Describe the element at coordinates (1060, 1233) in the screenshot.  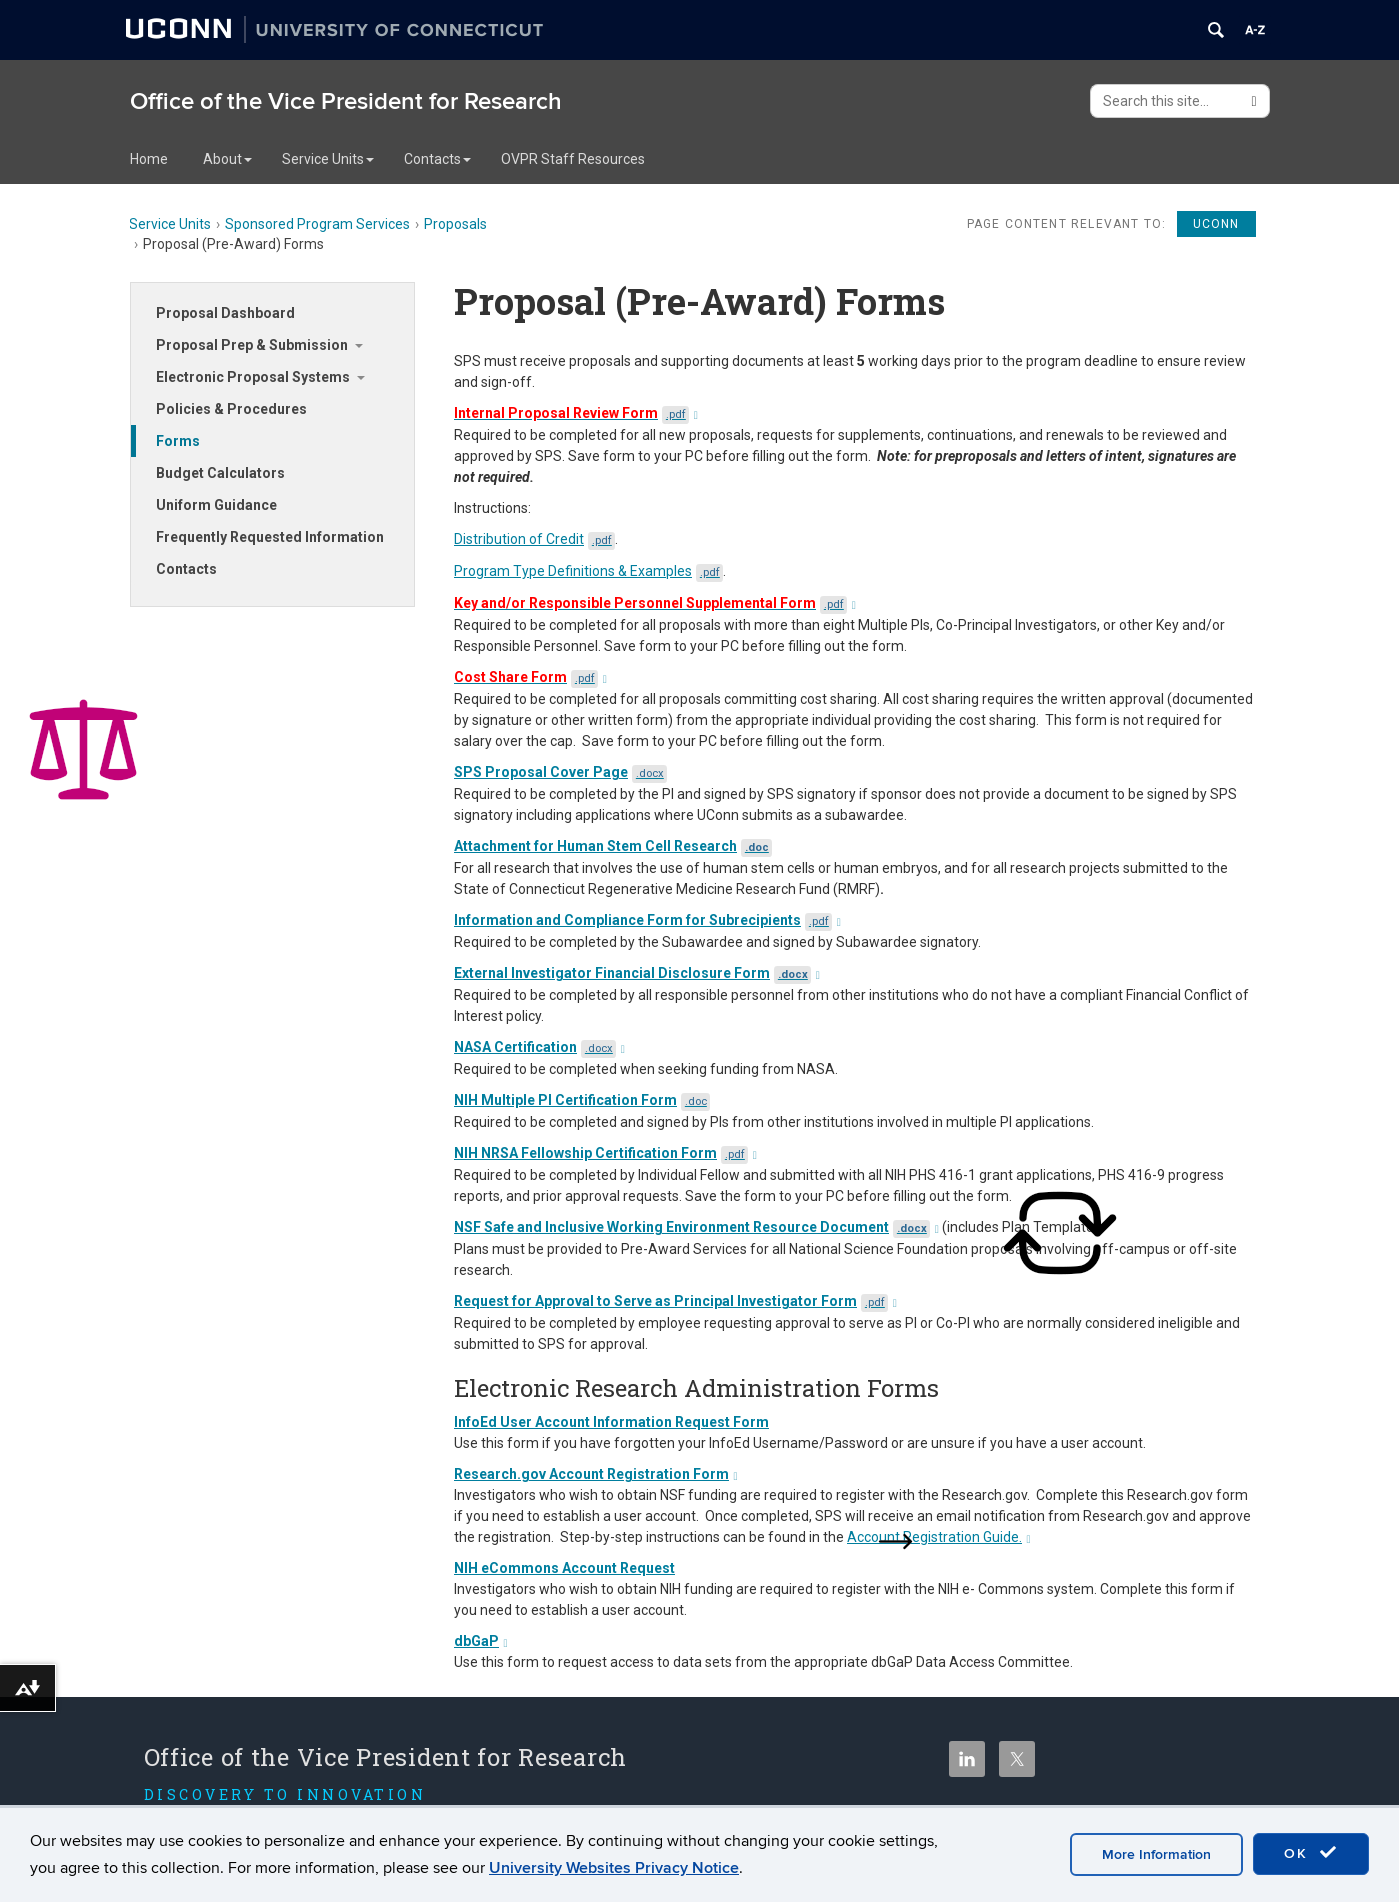
I see `refresh or reload content` at that location.